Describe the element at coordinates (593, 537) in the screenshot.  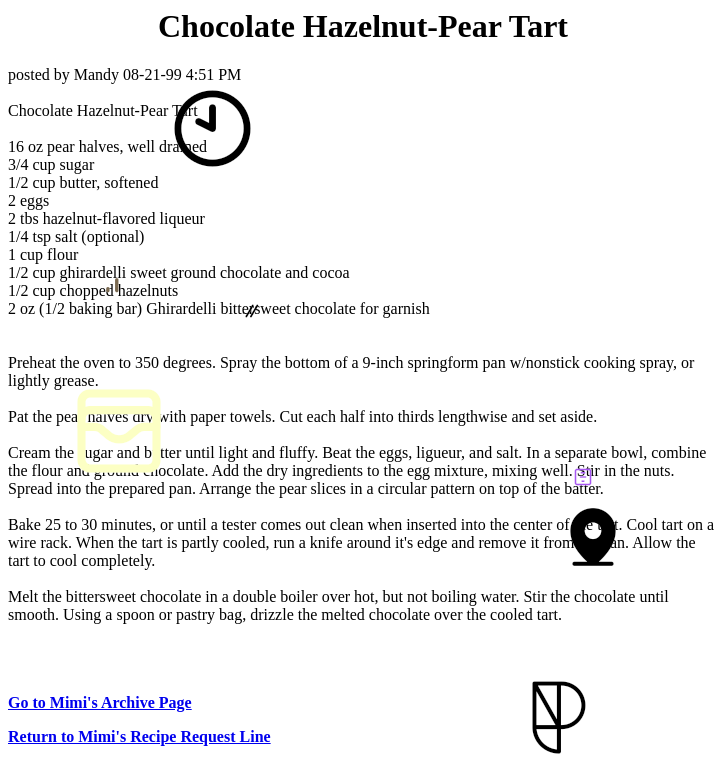
I see `view location on map` at that location.